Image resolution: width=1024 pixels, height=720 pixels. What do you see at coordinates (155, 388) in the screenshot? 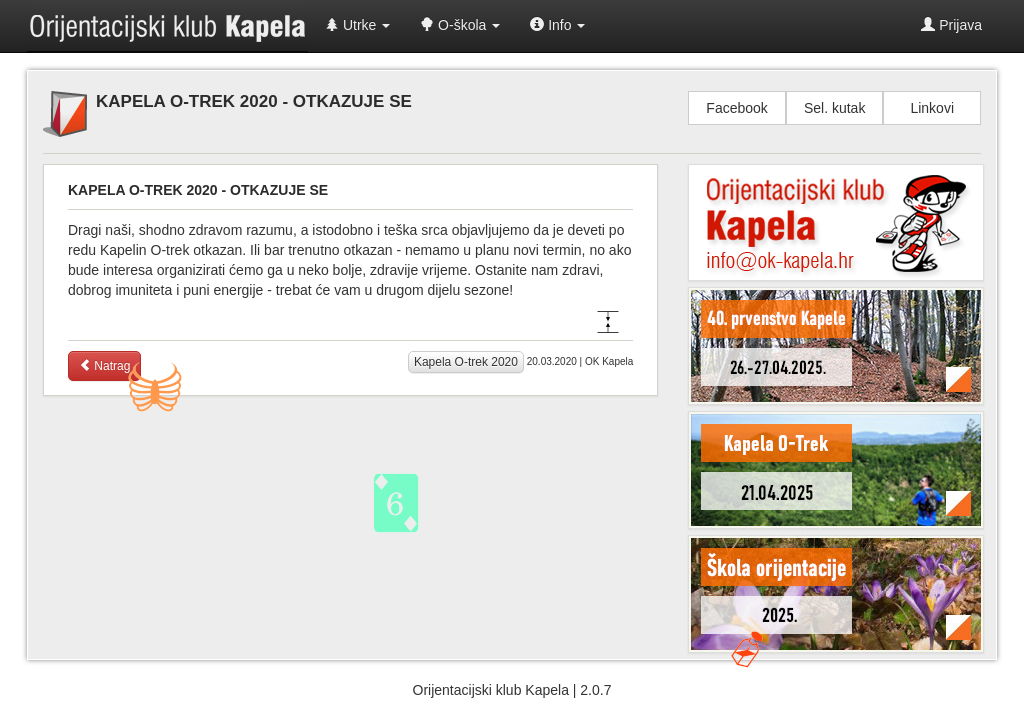
I see `view skeletal anatomy or bone structure details` at bounding box center [155, 388].